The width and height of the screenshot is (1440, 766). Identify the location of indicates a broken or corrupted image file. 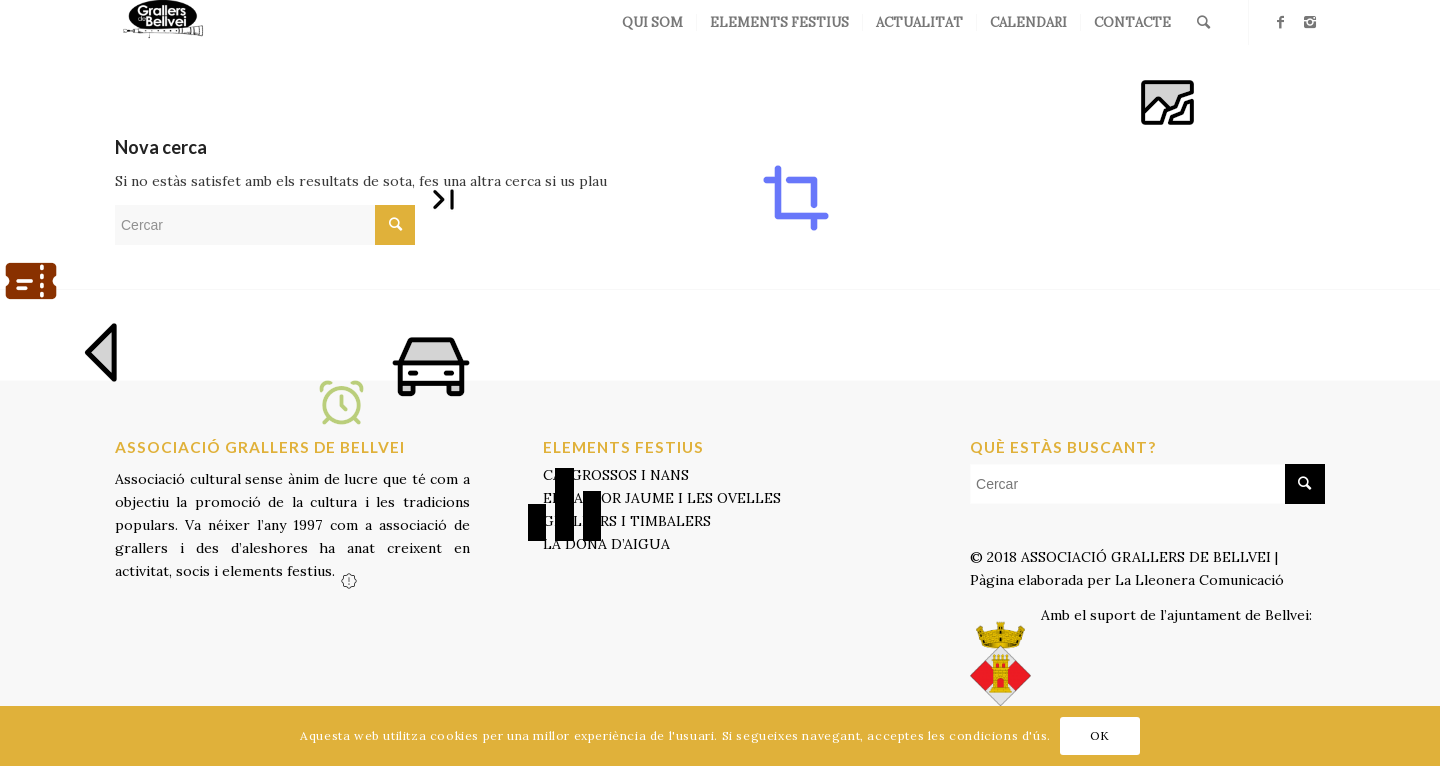
(1167, 102).